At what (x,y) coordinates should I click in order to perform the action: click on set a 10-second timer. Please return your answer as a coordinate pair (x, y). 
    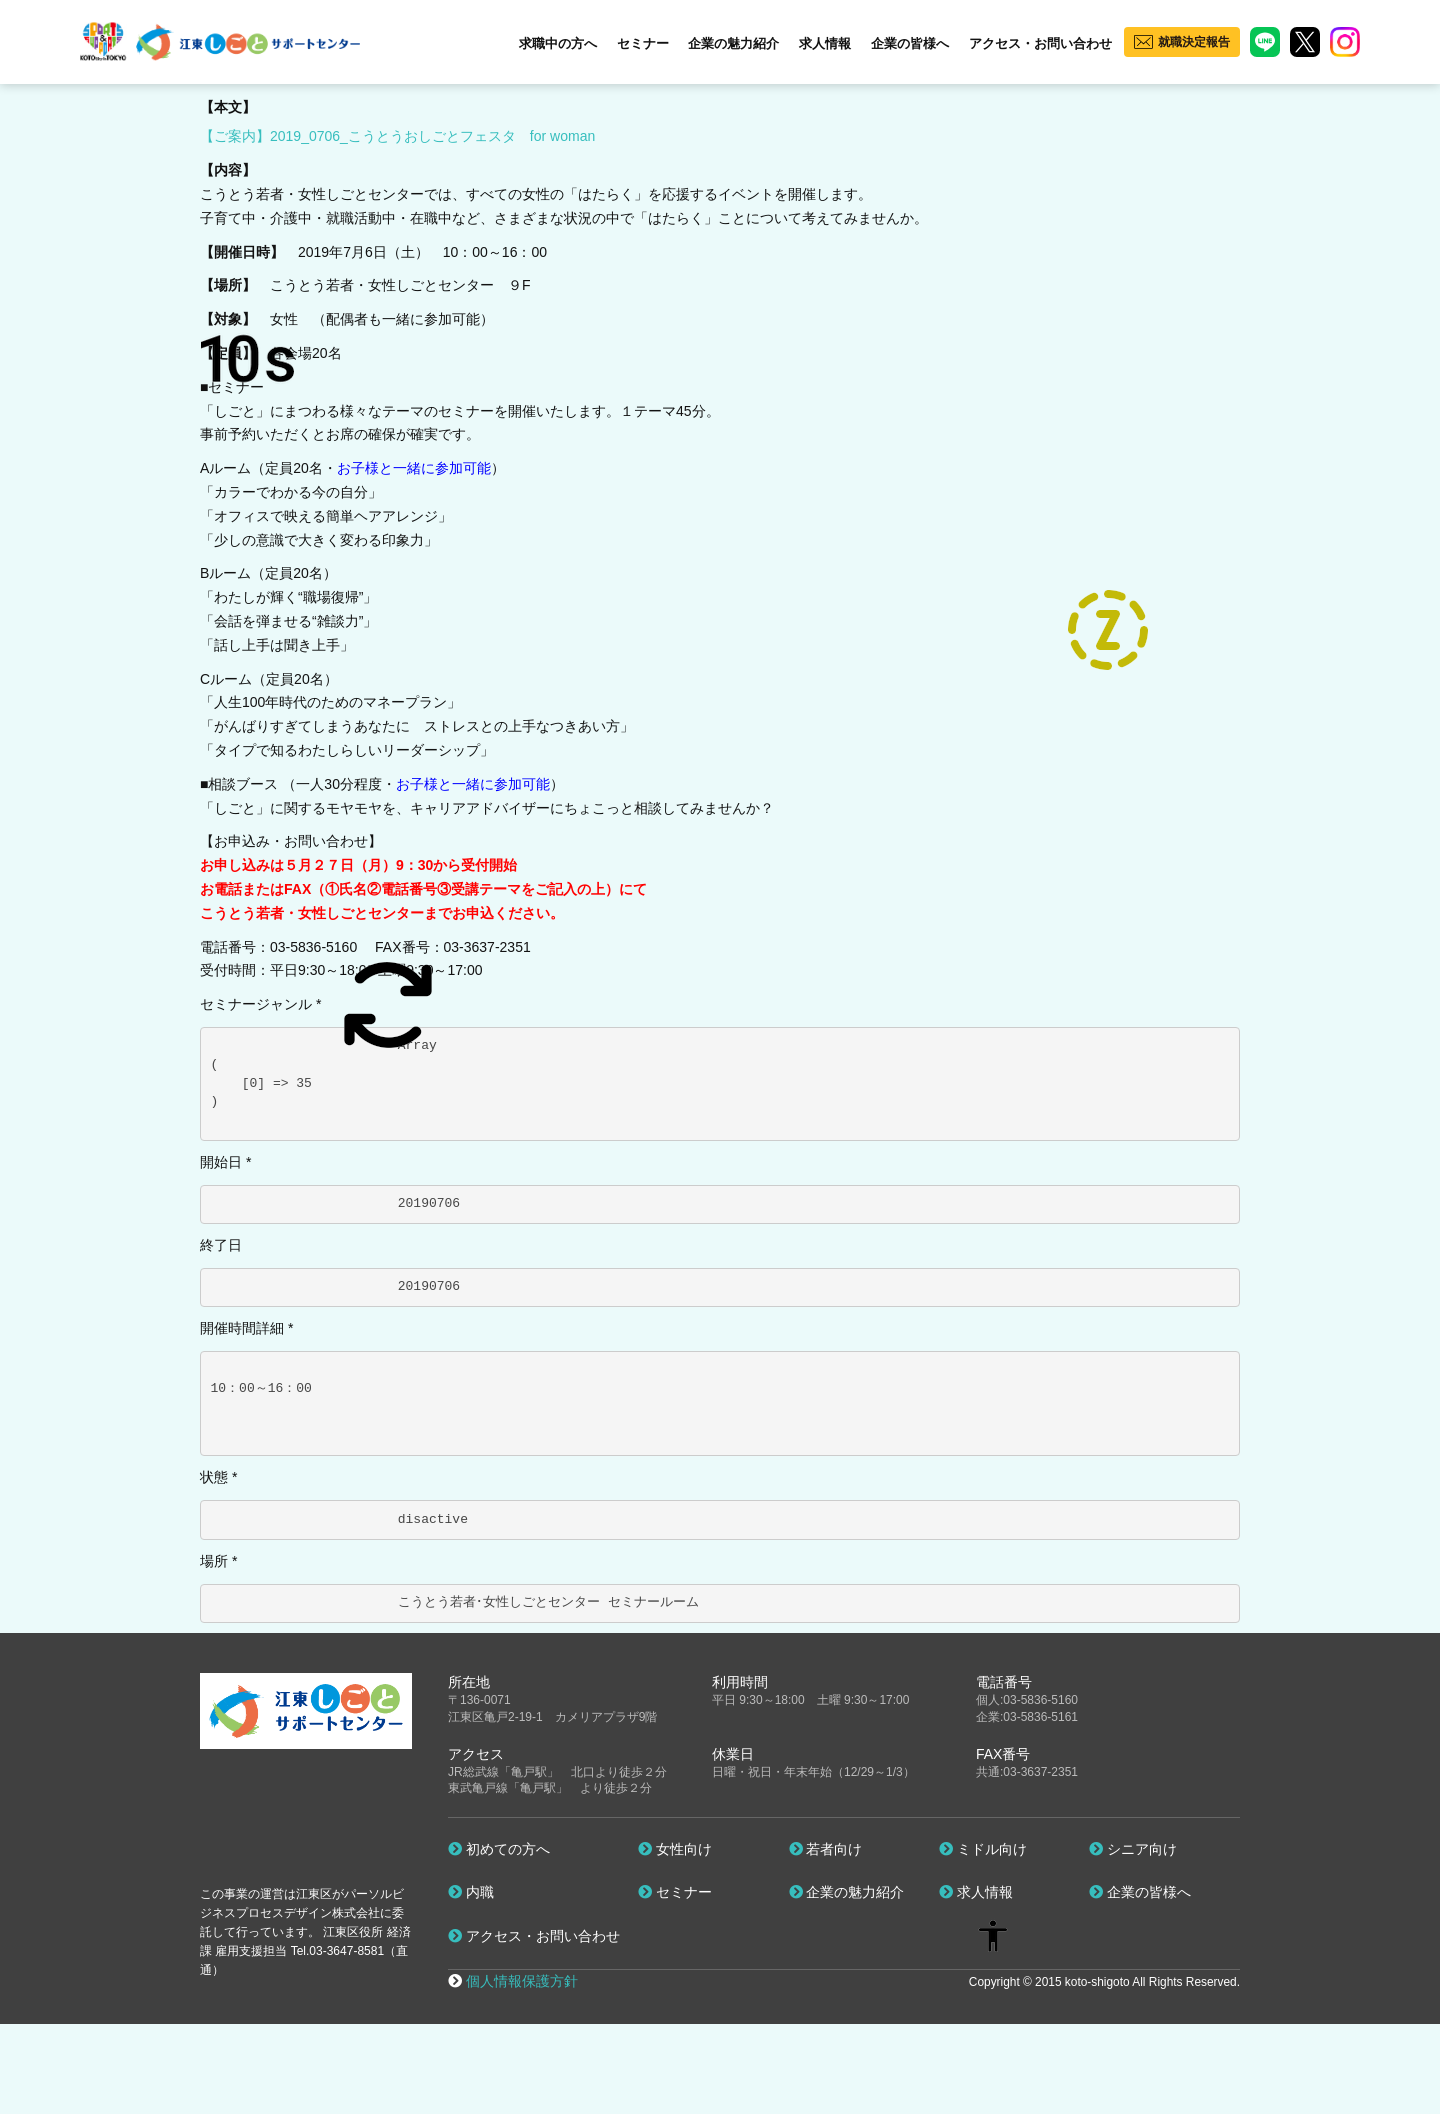
    Looking at the image, I should click on (247, 358).